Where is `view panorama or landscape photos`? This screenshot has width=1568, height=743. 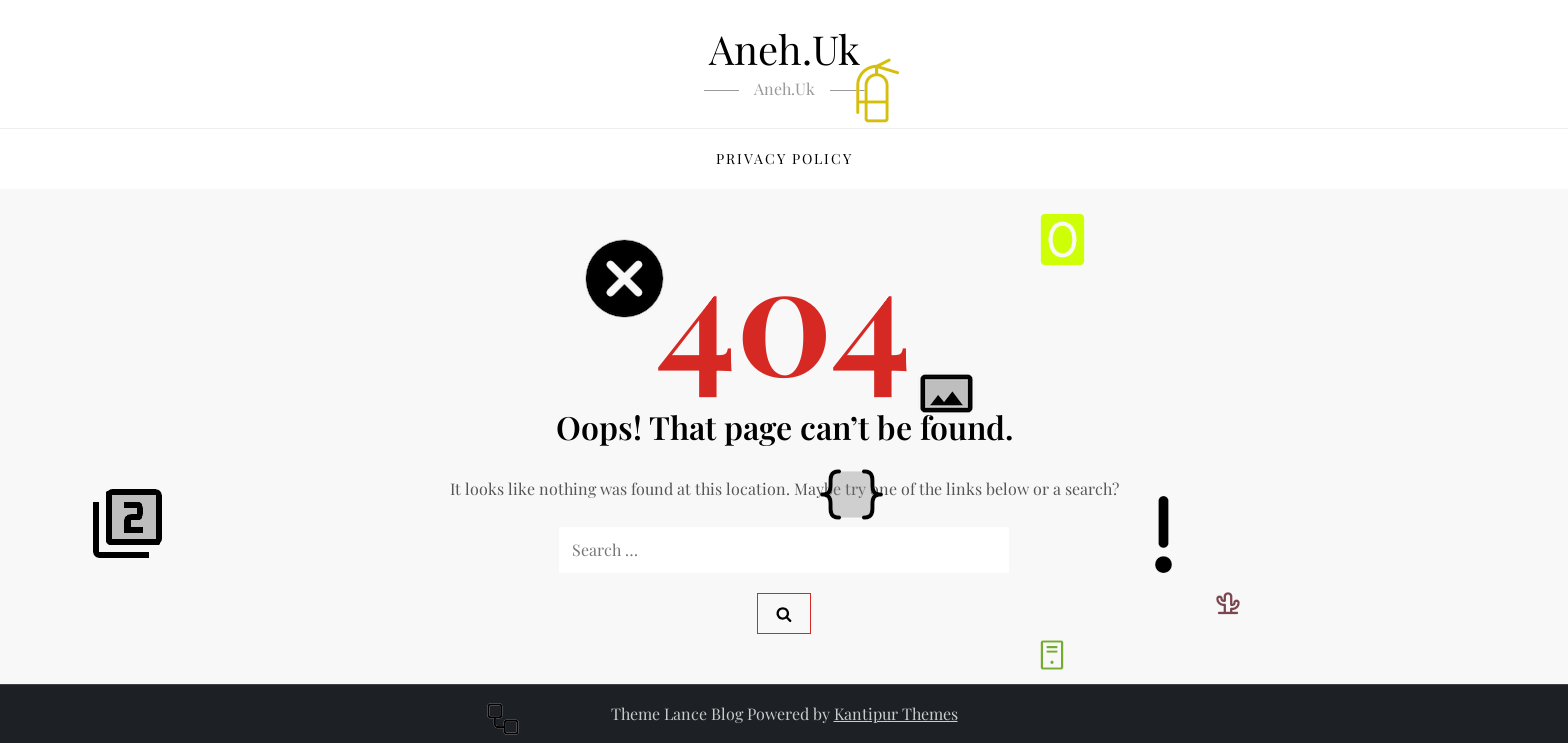 view panorama or landscape photos is located at coordinates (946, 393).